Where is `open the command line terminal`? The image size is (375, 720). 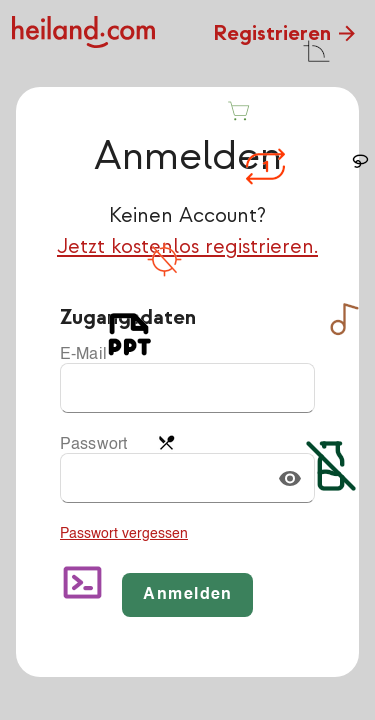 open the command line terminal is located at coordinates (82, 582).